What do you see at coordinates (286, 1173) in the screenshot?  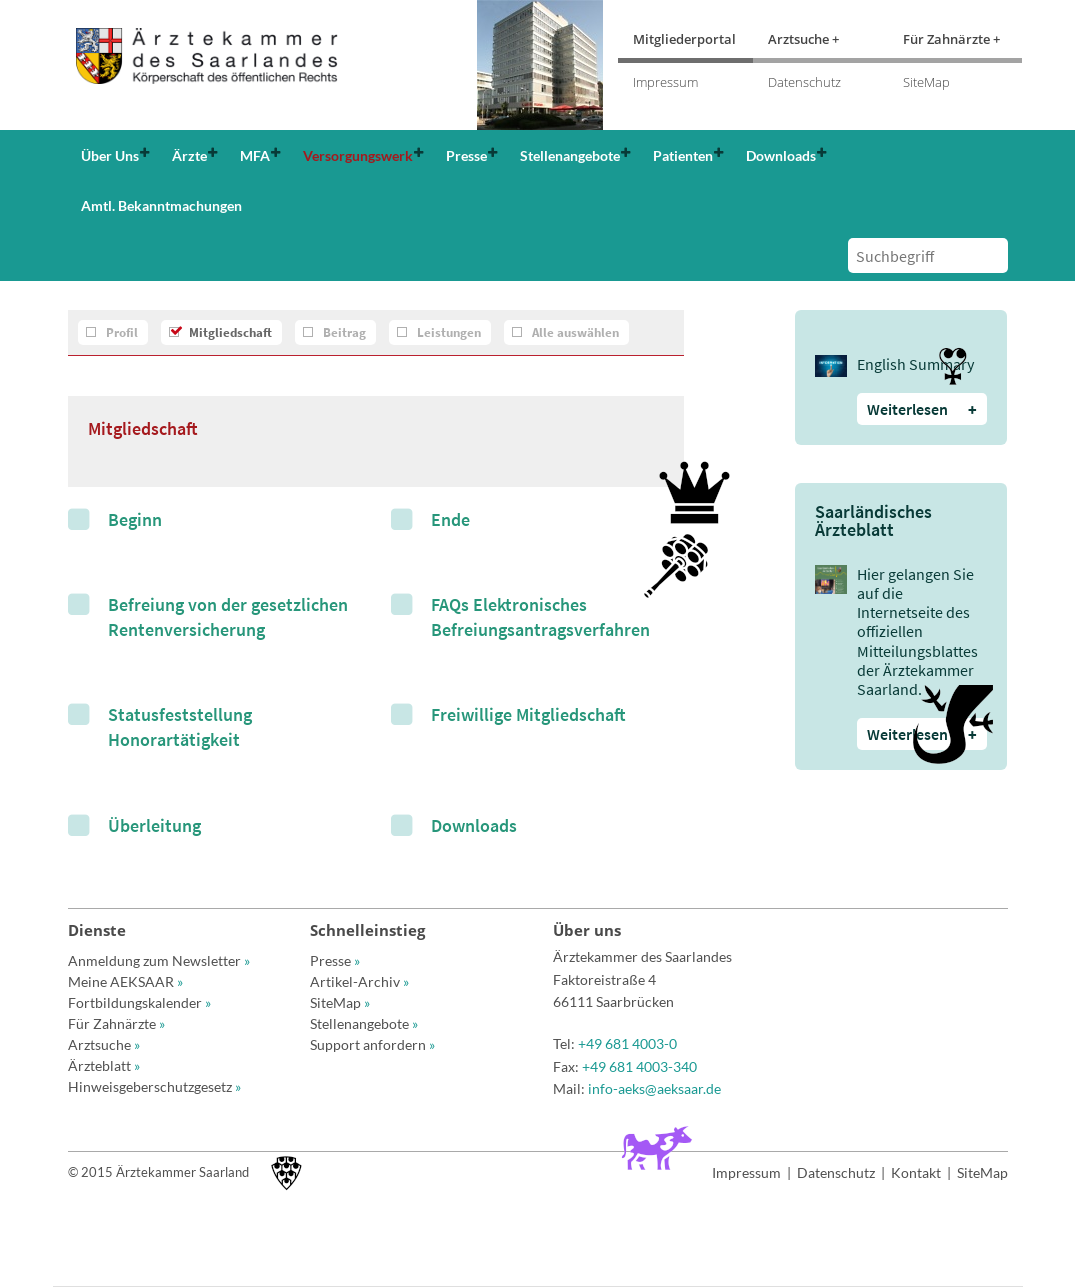 I see `activate energy shield or defensive ability` at bounding box center [286, 1173].